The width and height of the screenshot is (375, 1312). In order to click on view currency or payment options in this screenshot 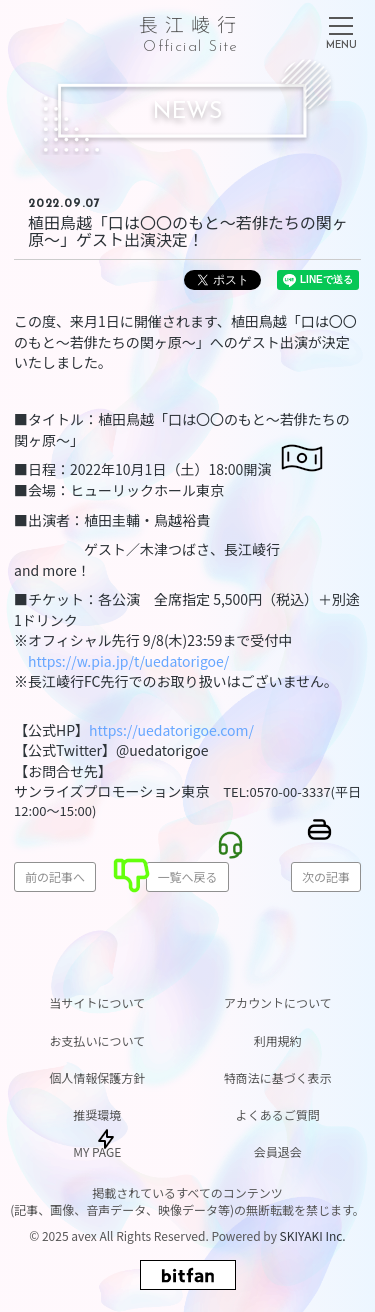, I will do `click(302, 458)`.